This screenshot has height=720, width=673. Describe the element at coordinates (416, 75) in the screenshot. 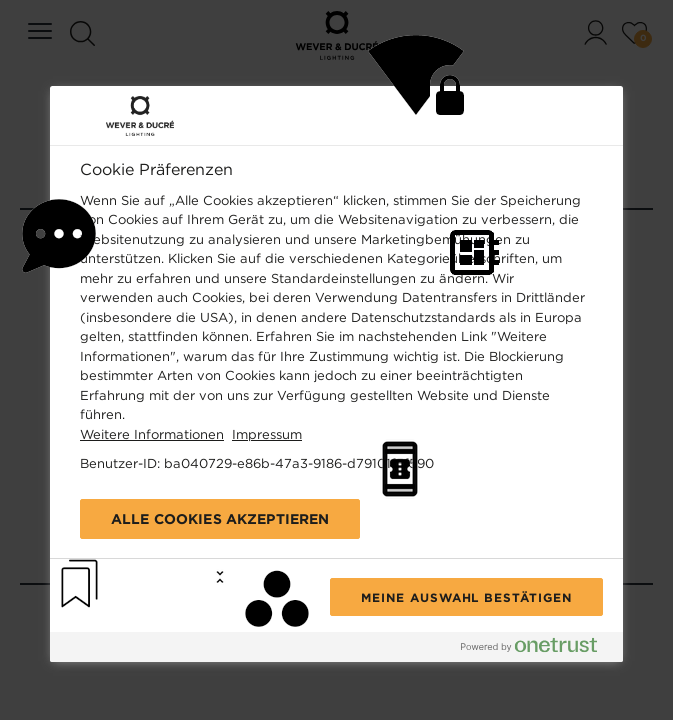

I see `connected to a password-protected wifi network` at that location.